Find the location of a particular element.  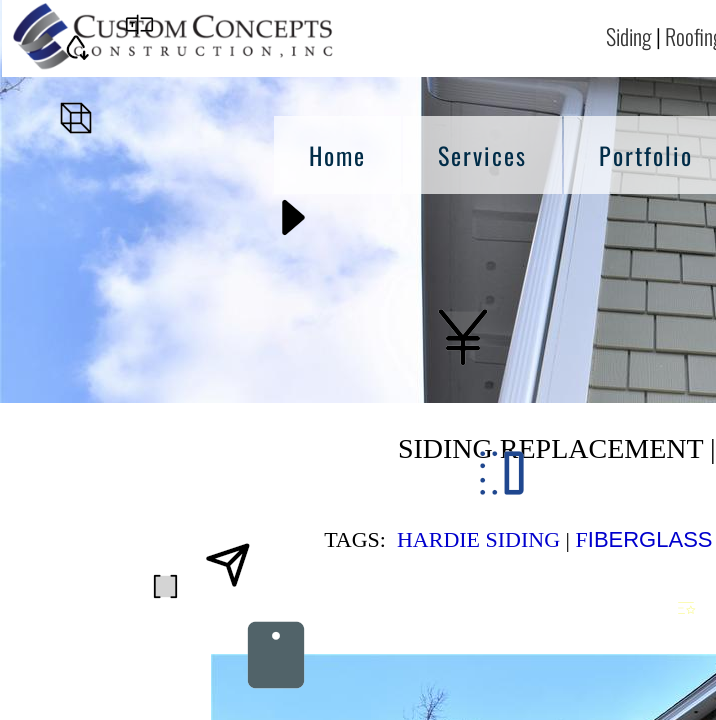

send a message is located at coordinates (230, 563).